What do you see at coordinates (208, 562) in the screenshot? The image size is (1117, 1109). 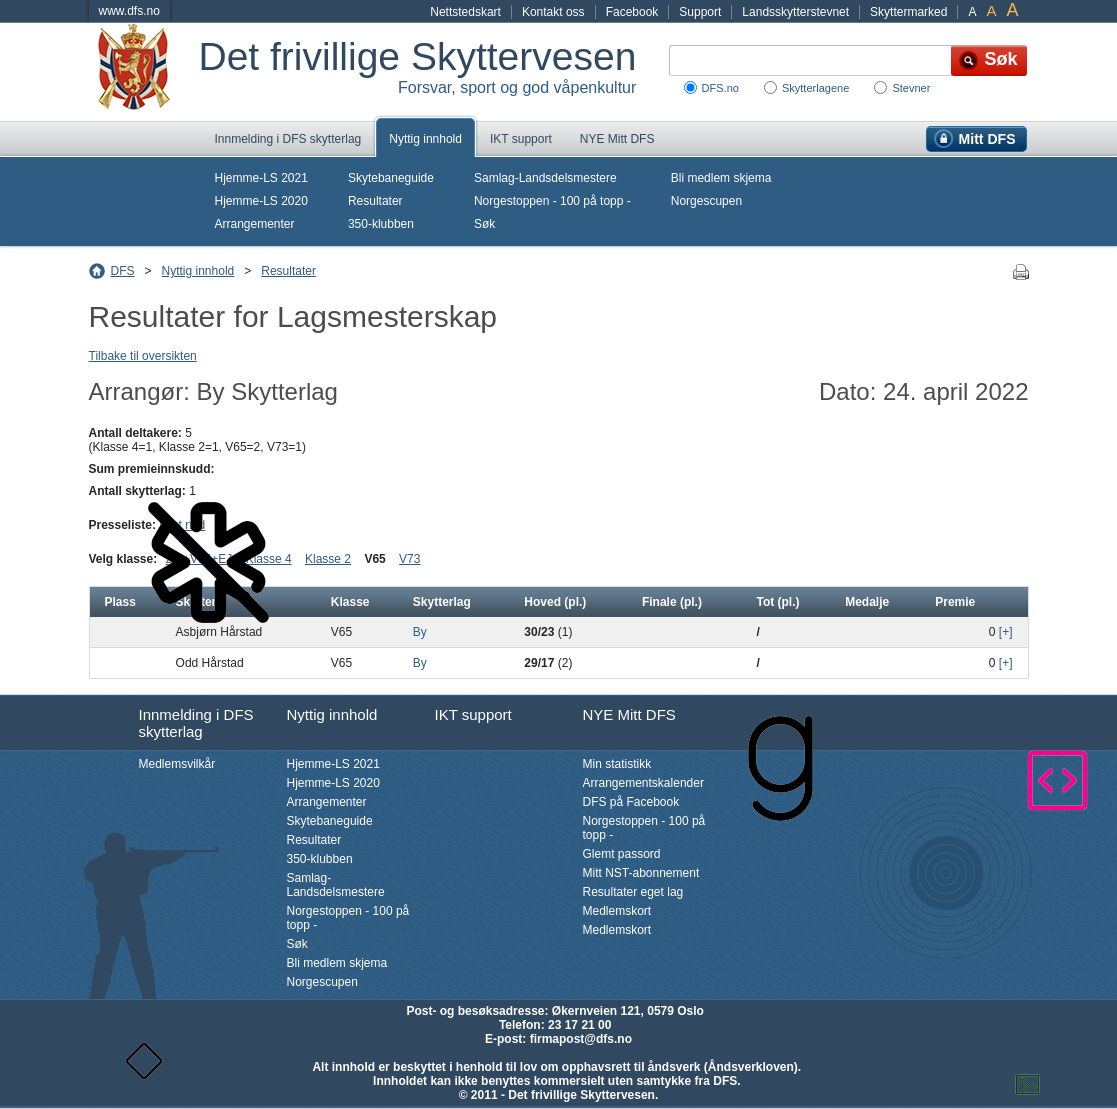 I see `medical services unavailable` at bounding box center [208, 562].